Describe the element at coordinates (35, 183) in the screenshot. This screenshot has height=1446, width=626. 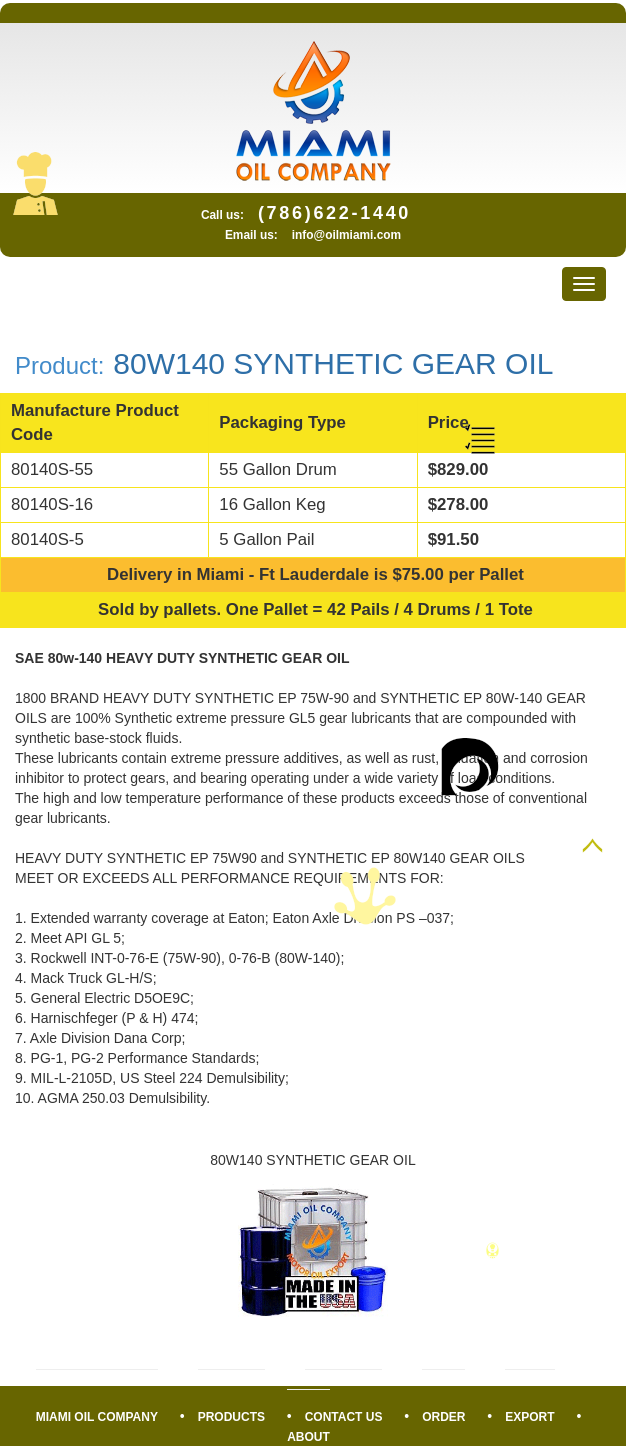
I see `access cooking or recipe features` at that location.